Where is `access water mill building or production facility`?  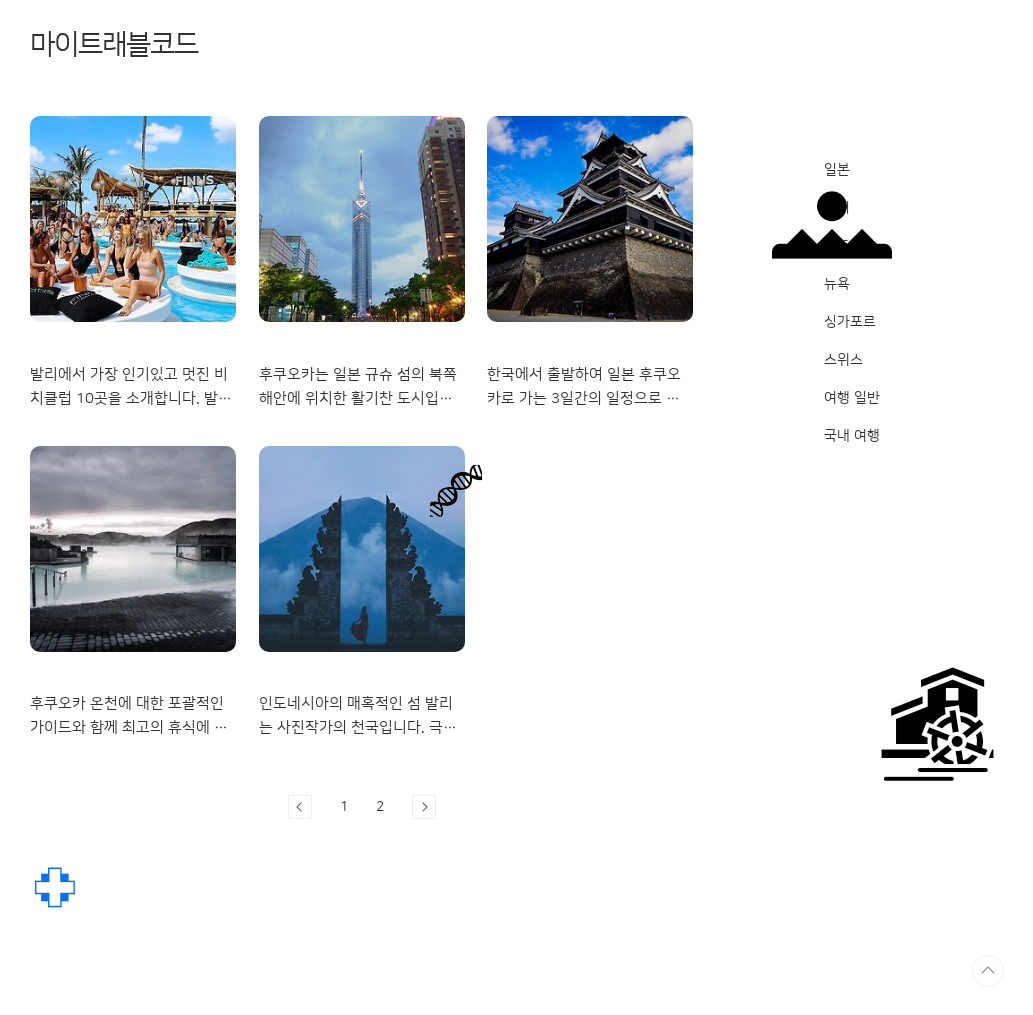
access water mill building or production facility is located at coordinates (937, 724).